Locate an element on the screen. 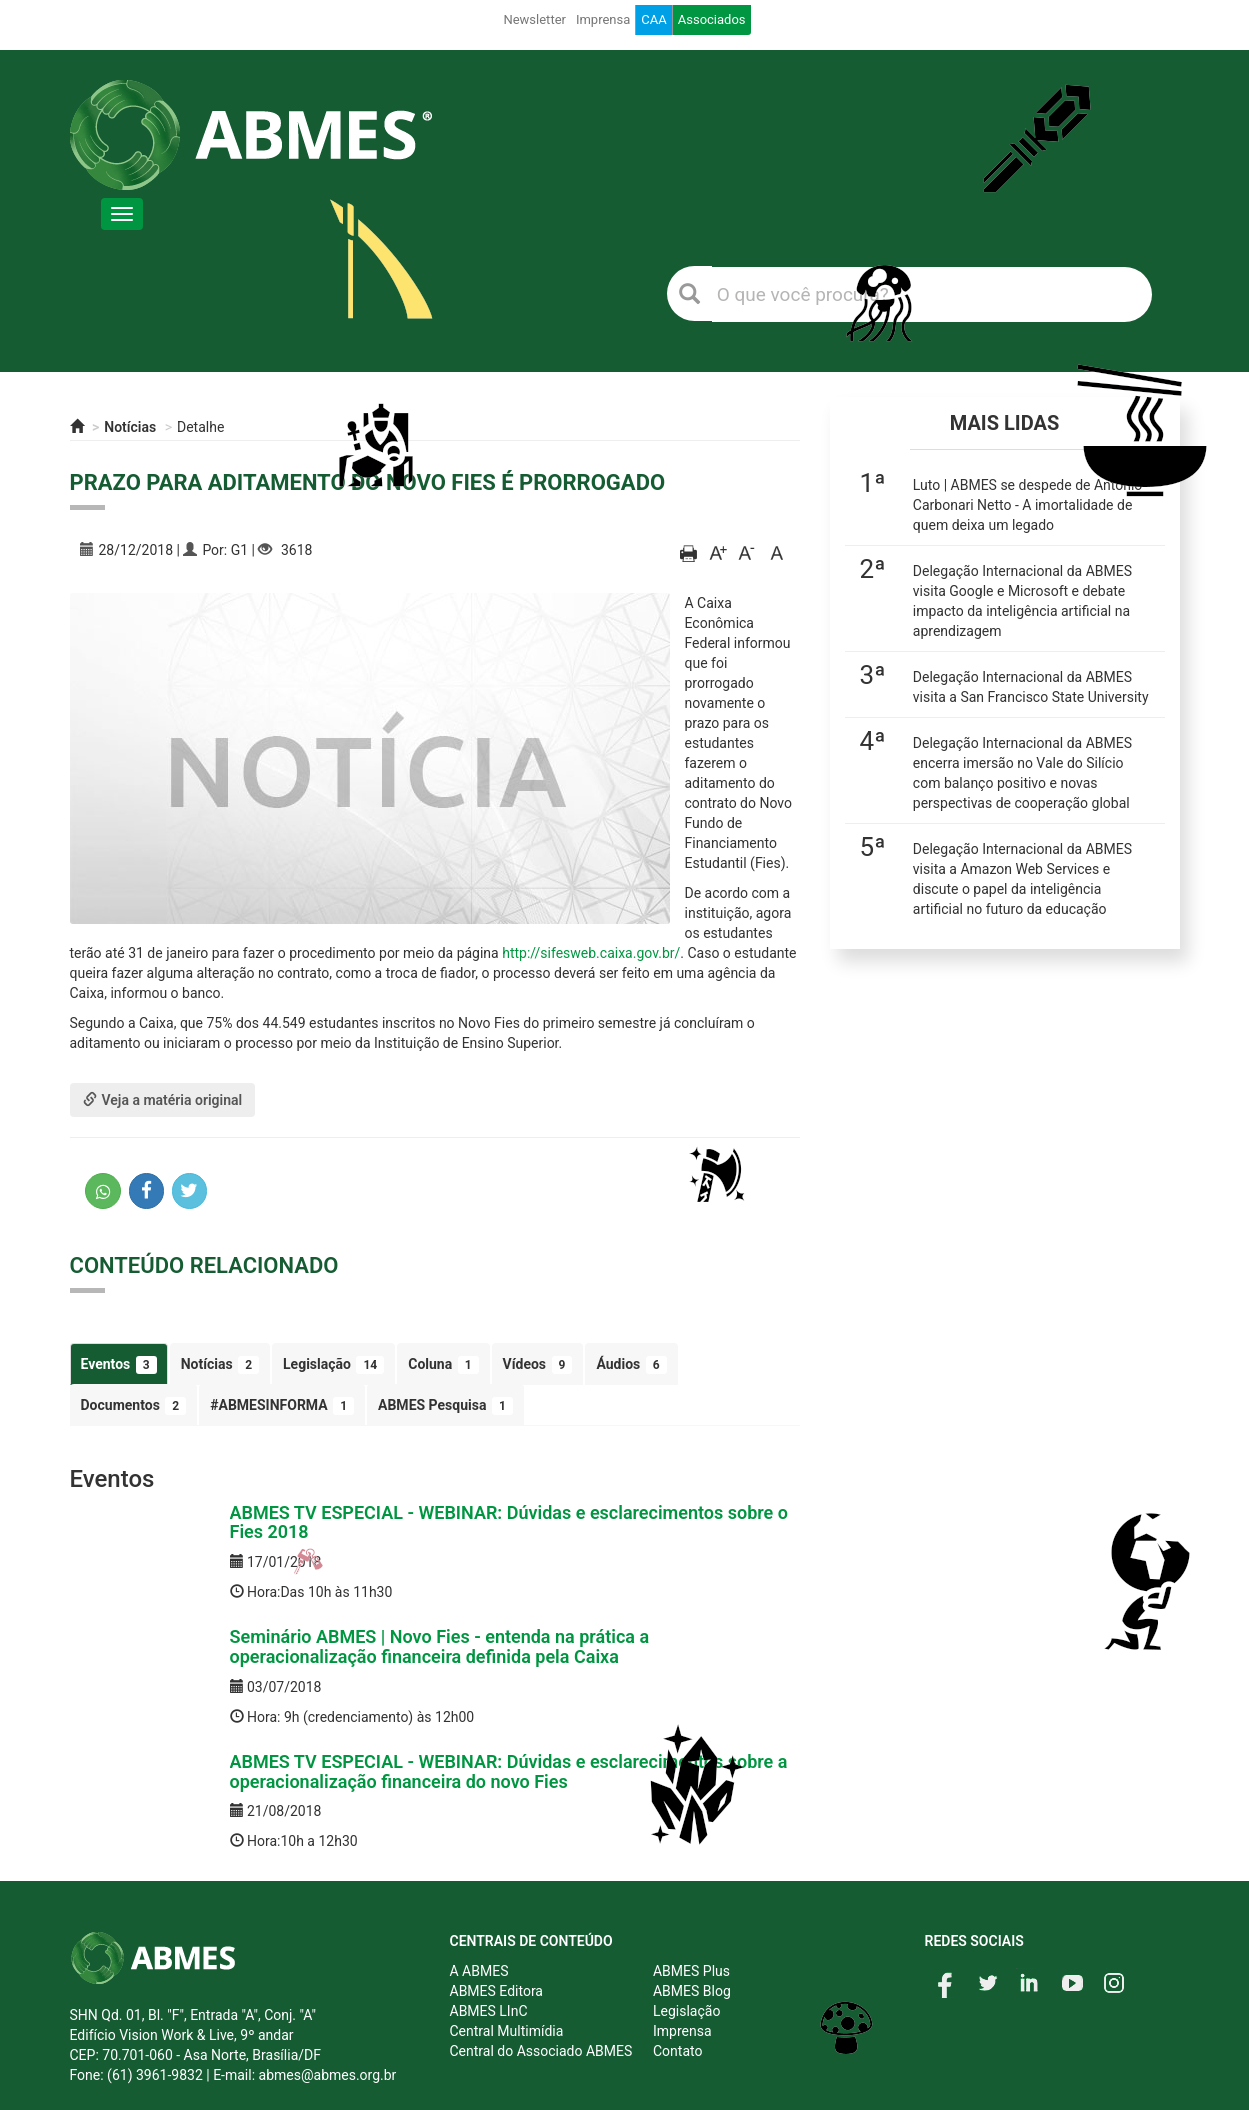 The height and width of the screenshot is (2110, 1249). cast a spell or use magic ability is located at coordinates (1038, 138).